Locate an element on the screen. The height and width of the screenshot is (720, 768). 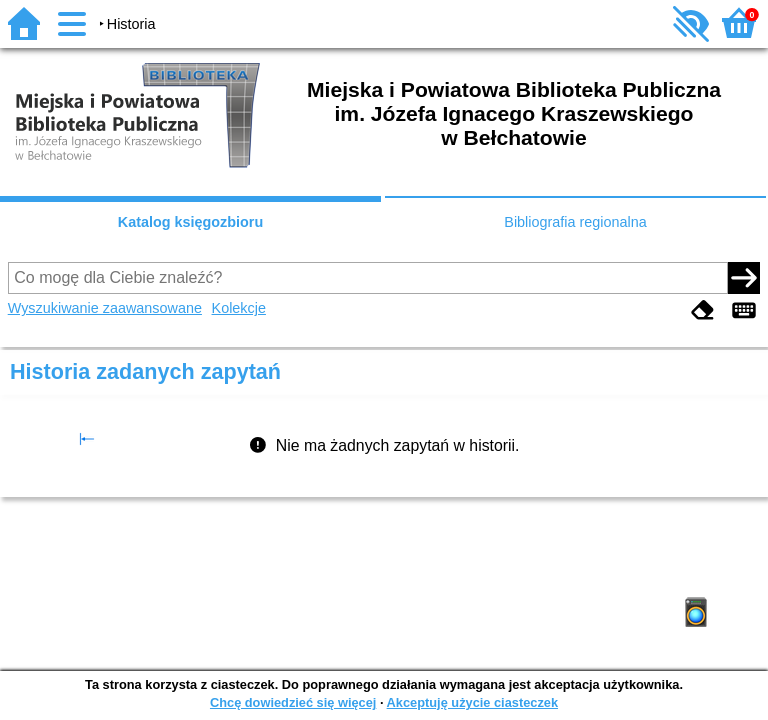
go to the first item in a list or sequence is located at coordinates (87, 439).